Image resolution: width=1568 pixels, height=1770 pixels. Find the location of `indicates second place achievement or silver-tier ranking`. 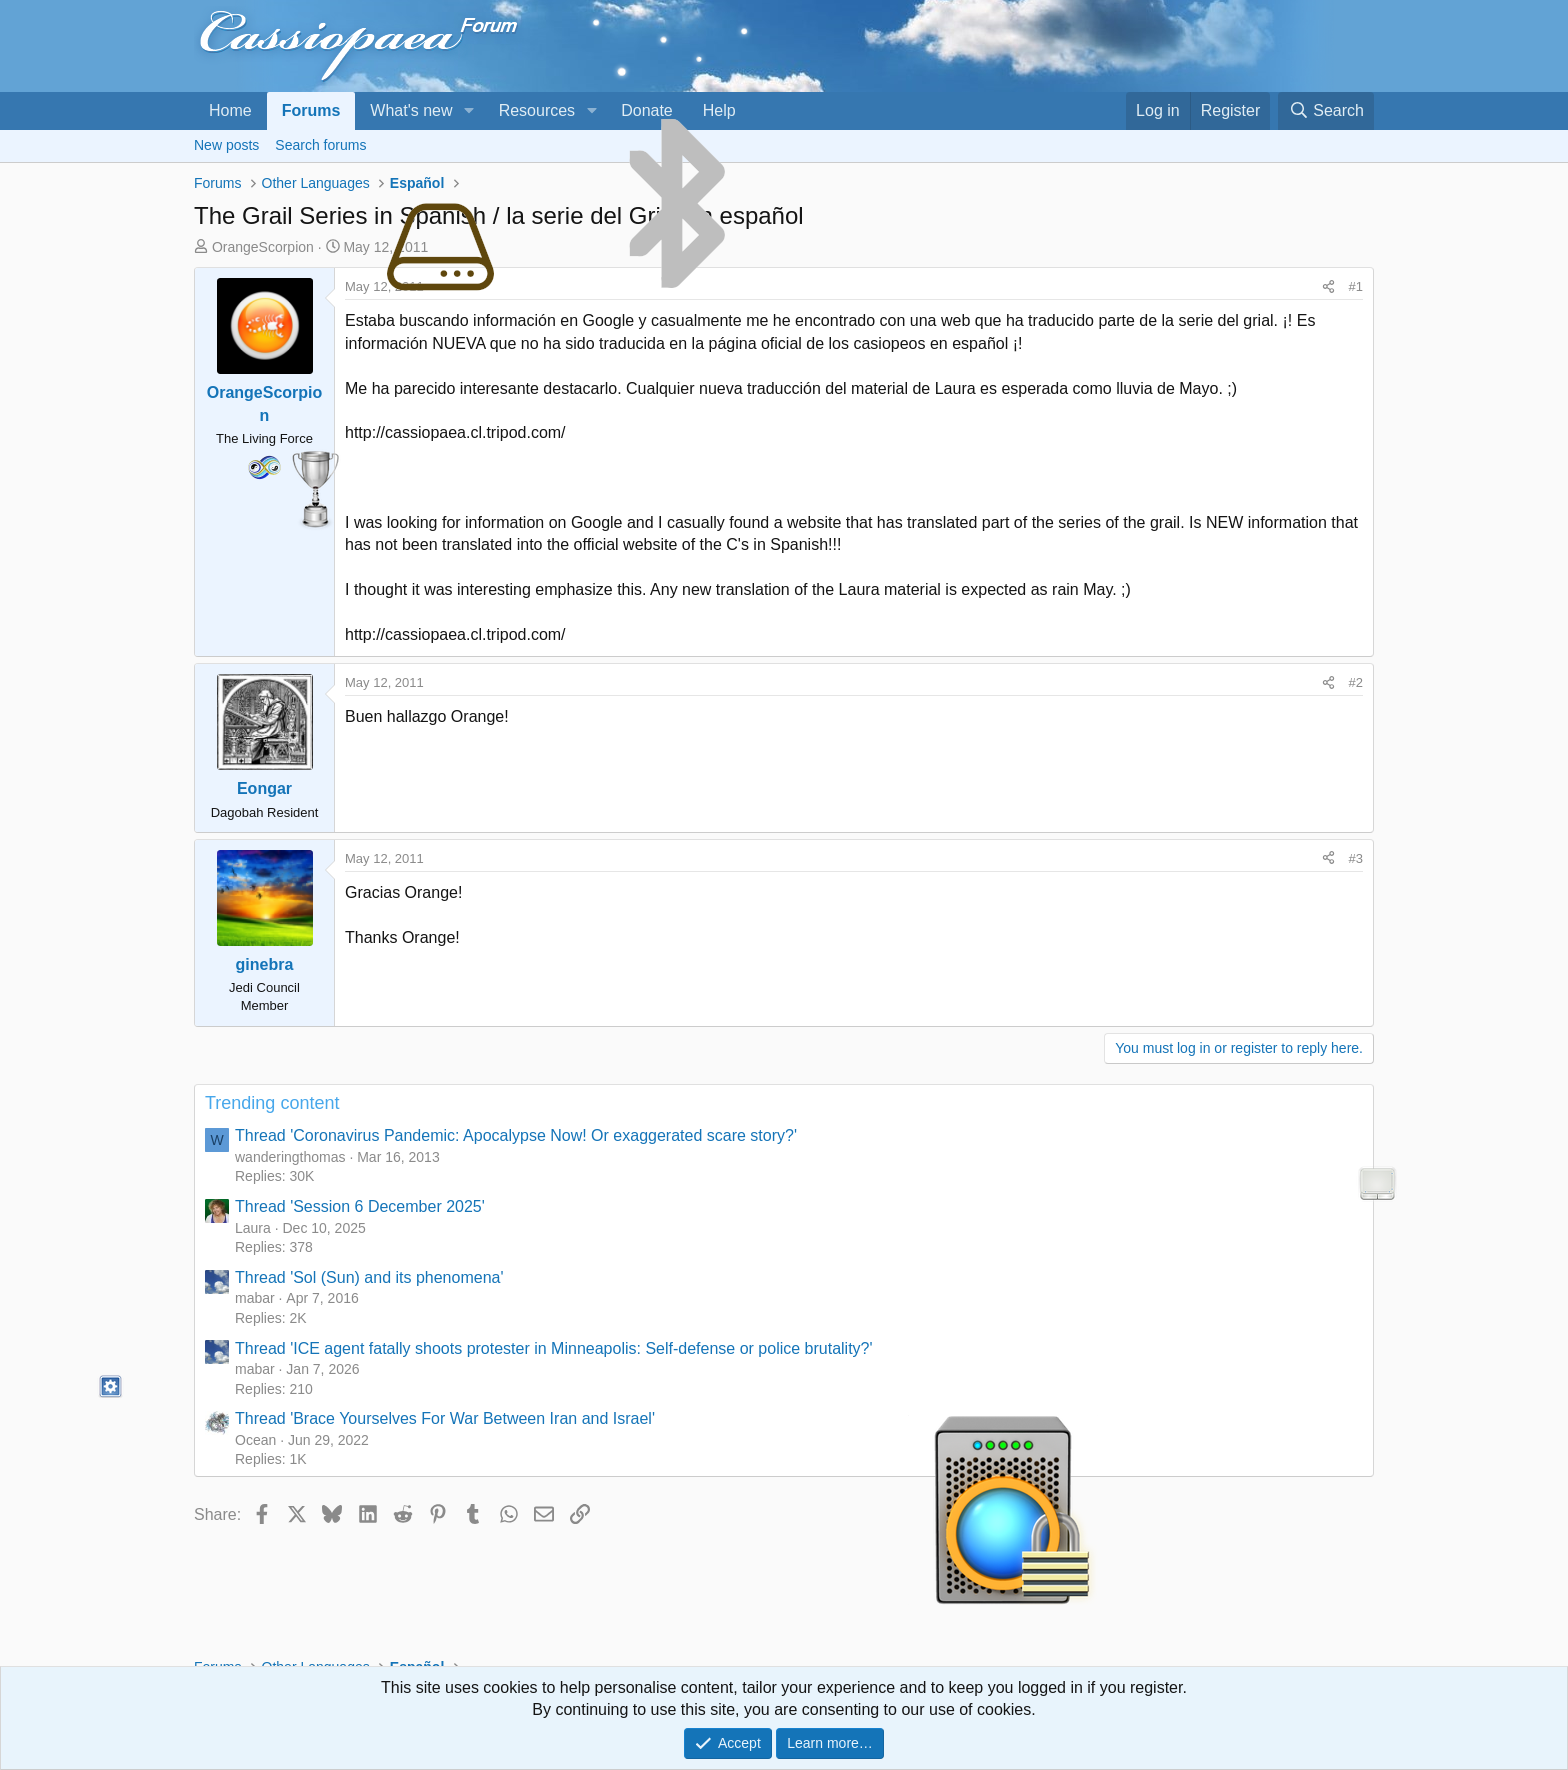

indicates second place achievement or silver-tier ranking is located at coordinates (318, 489).